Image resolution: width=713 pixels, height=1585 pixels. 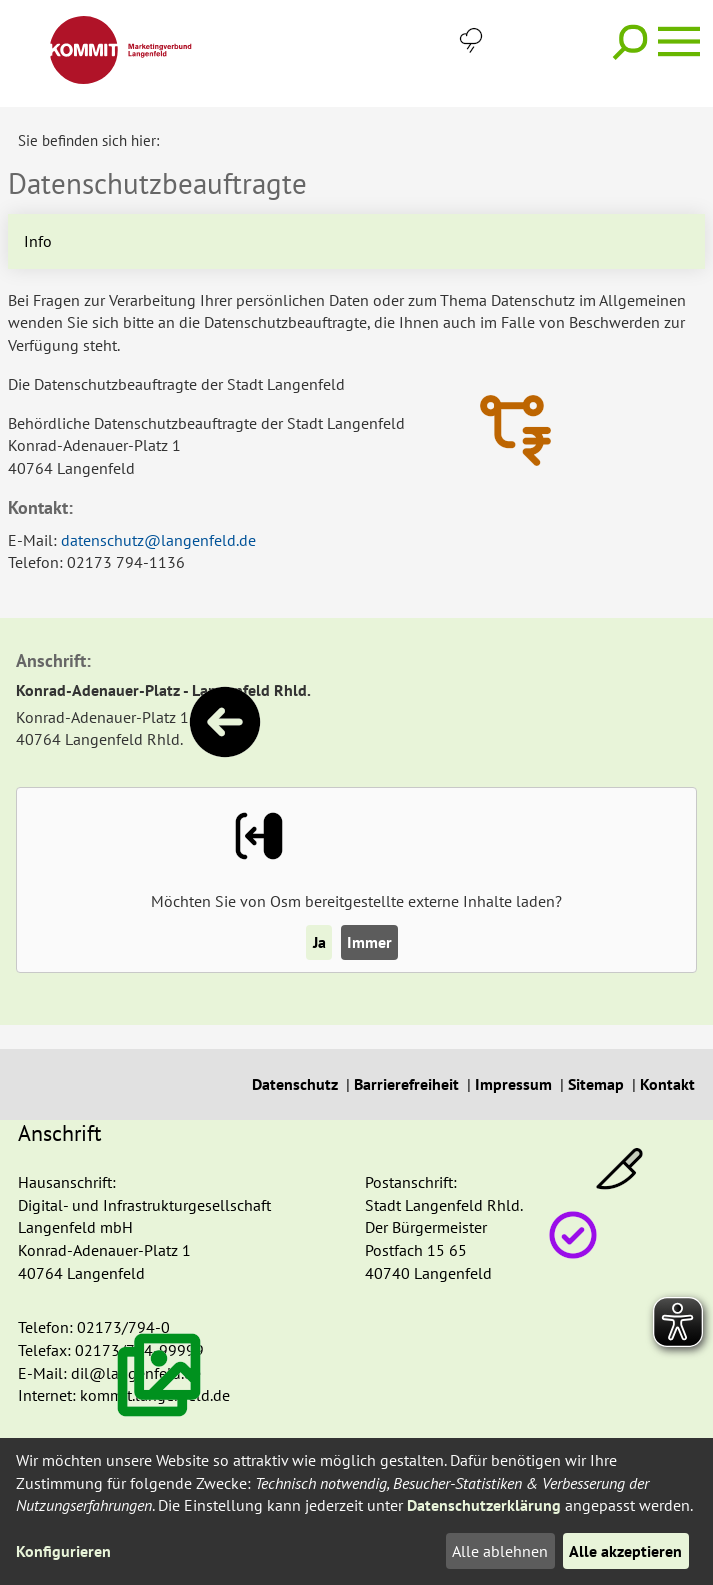 I want to click on move element to the left, so click(x=259, y=836).